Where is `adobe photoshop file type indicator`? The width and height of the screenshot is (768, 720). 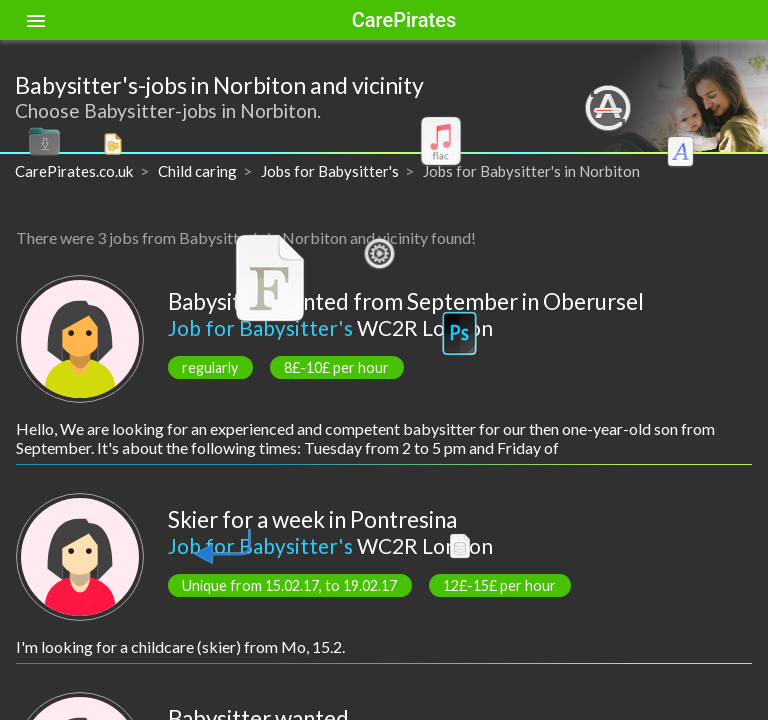
adobe photoshop file type indicator is located at coordinates (459, 333).